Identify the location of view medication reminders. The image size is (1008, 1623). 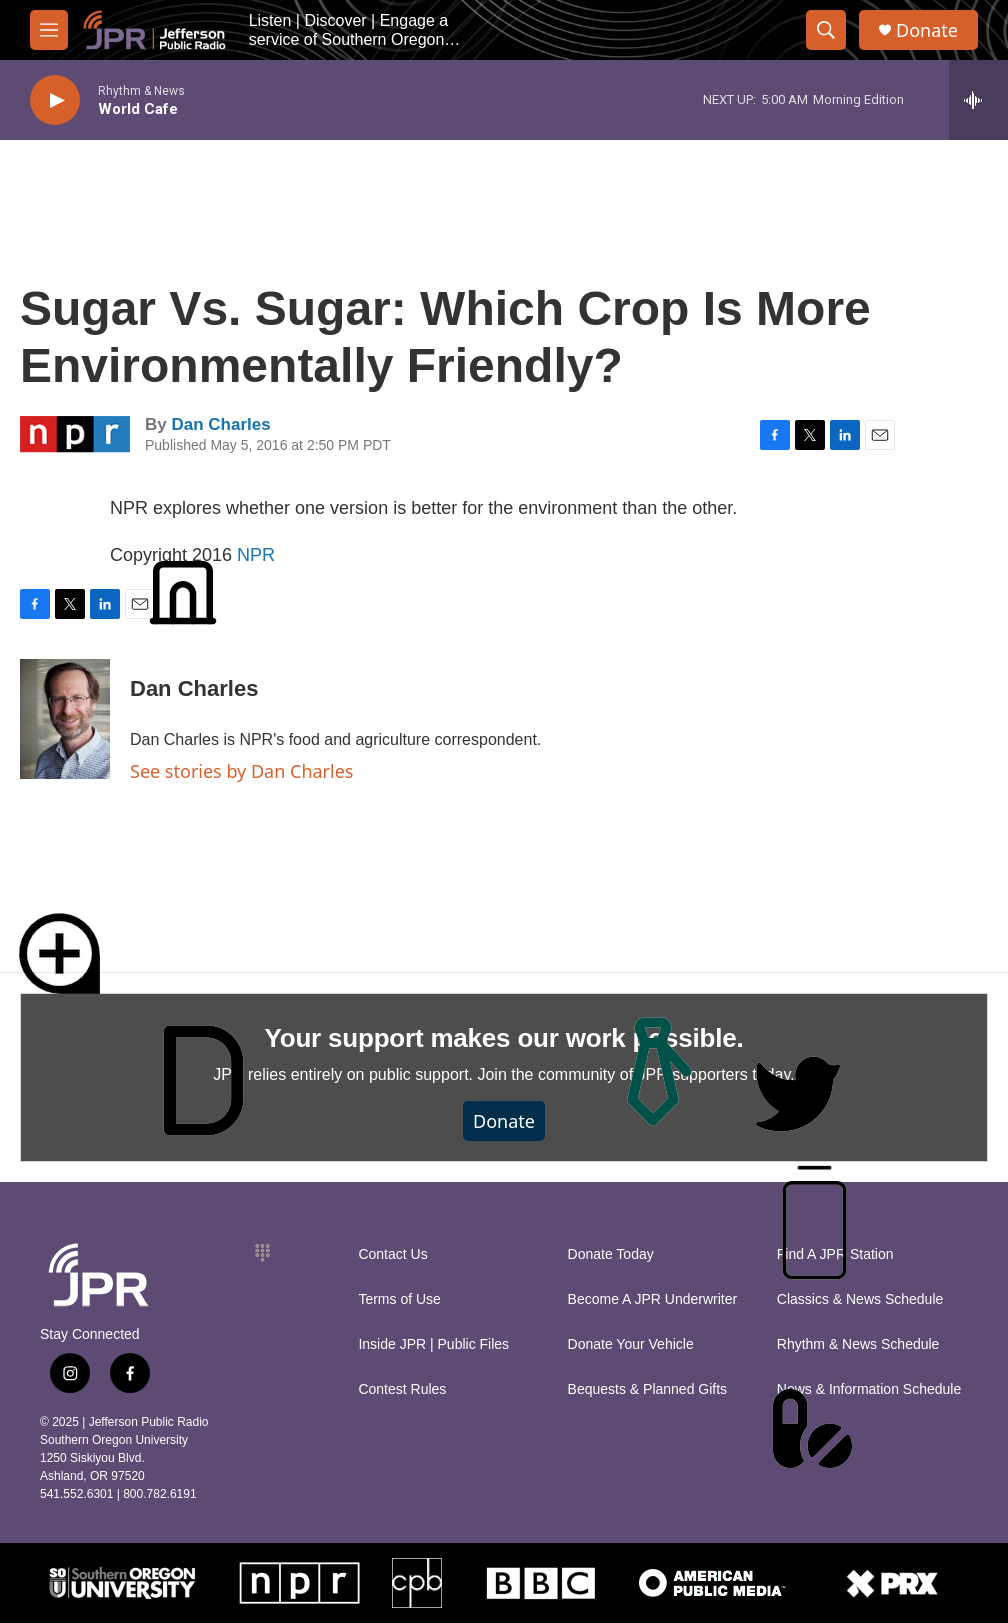
(812, 1428).